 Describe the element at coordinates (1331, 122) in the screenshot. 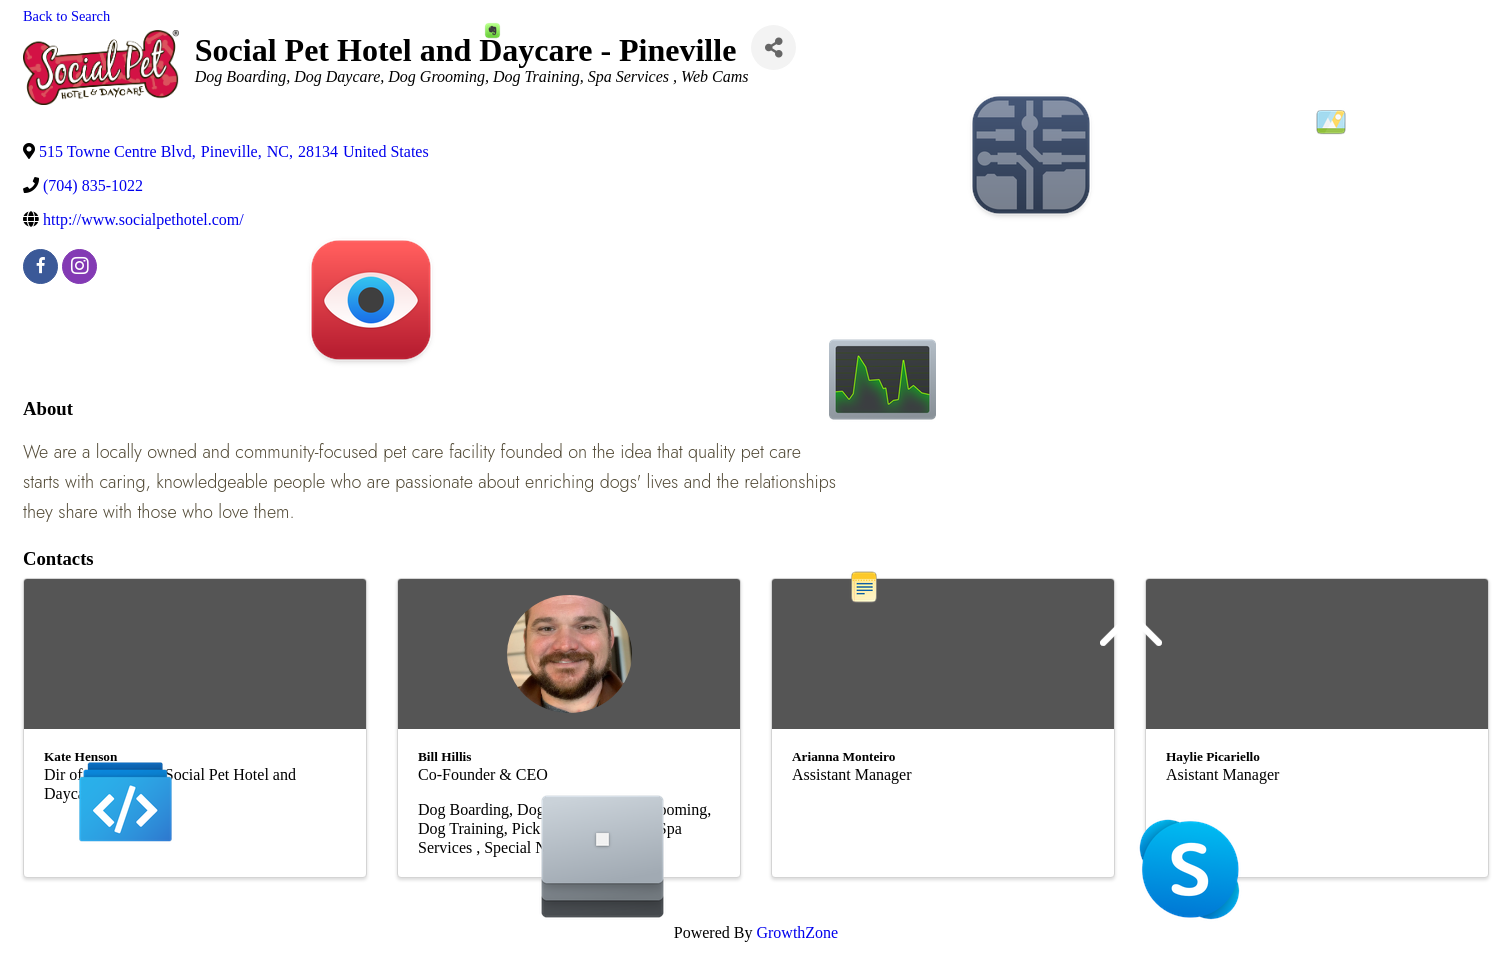

I see `open the photo gallery app` at that location.